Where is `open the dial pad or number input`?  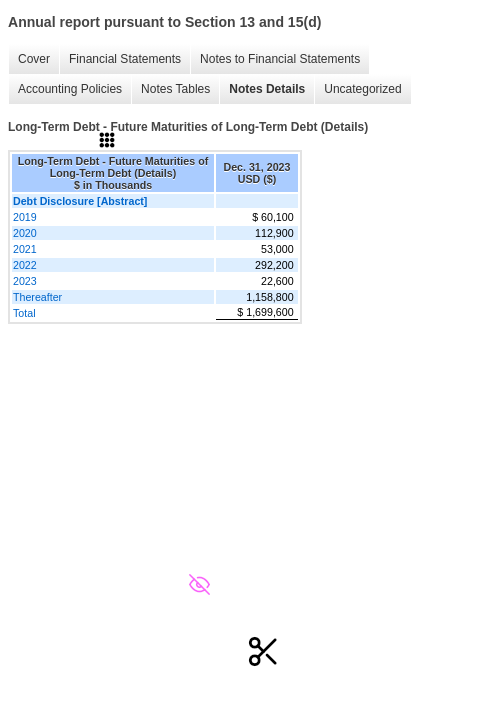
open the dial pad or number input is located at coordinates (107, 140).